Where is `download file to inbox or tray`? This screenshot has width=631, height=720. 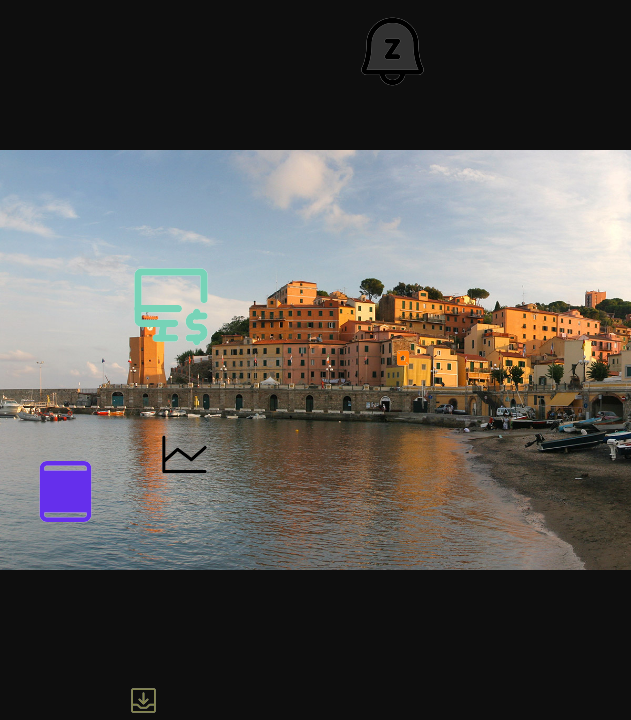 download file to inbox or tray is located at coordinates (143, 700).